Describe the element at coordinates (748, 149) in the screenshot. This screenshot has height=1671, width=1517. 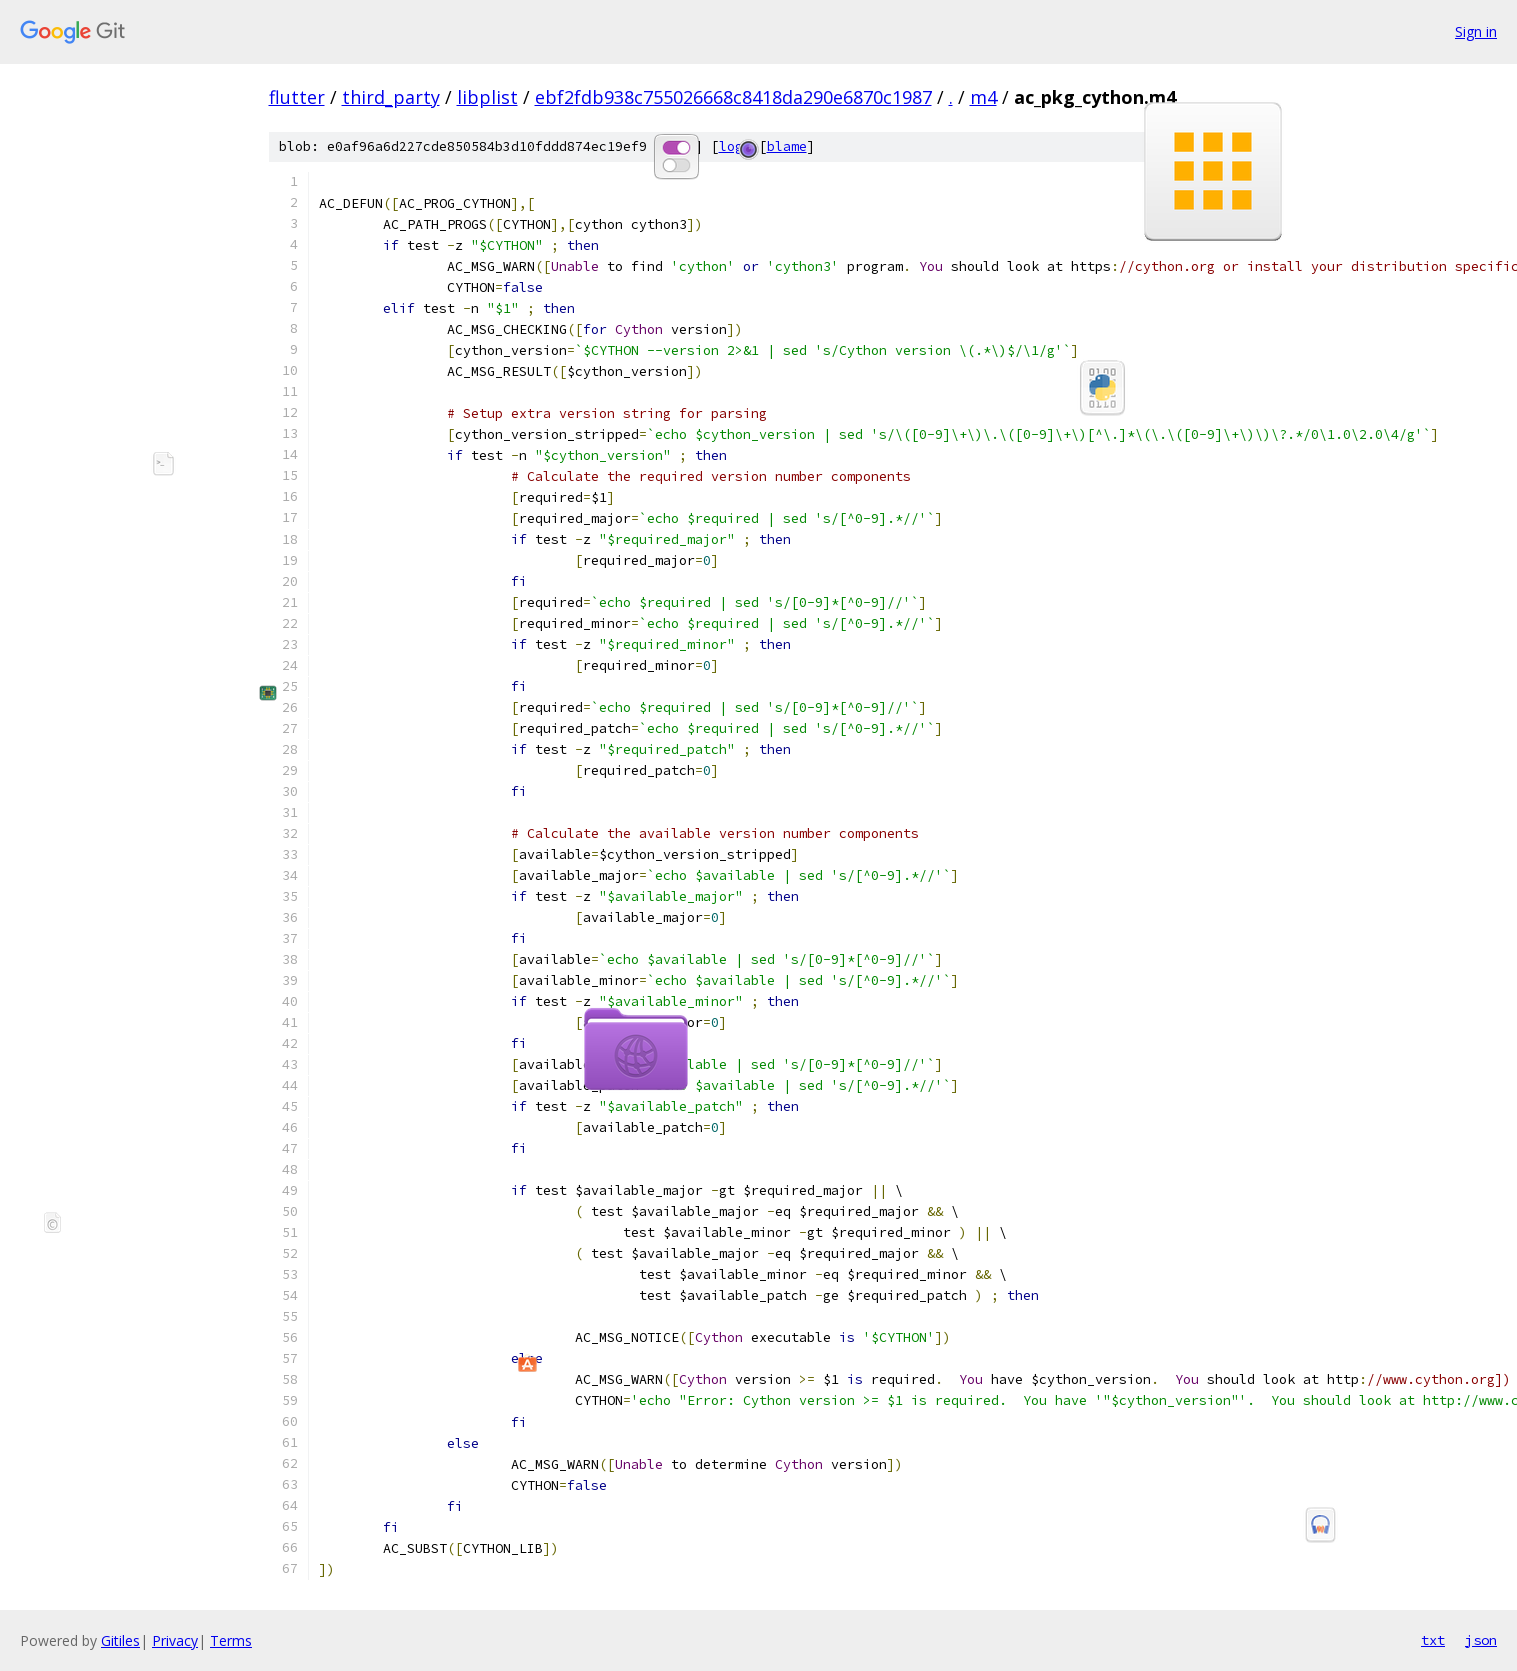
I see `open the camera app to take photos or videos` at that location.